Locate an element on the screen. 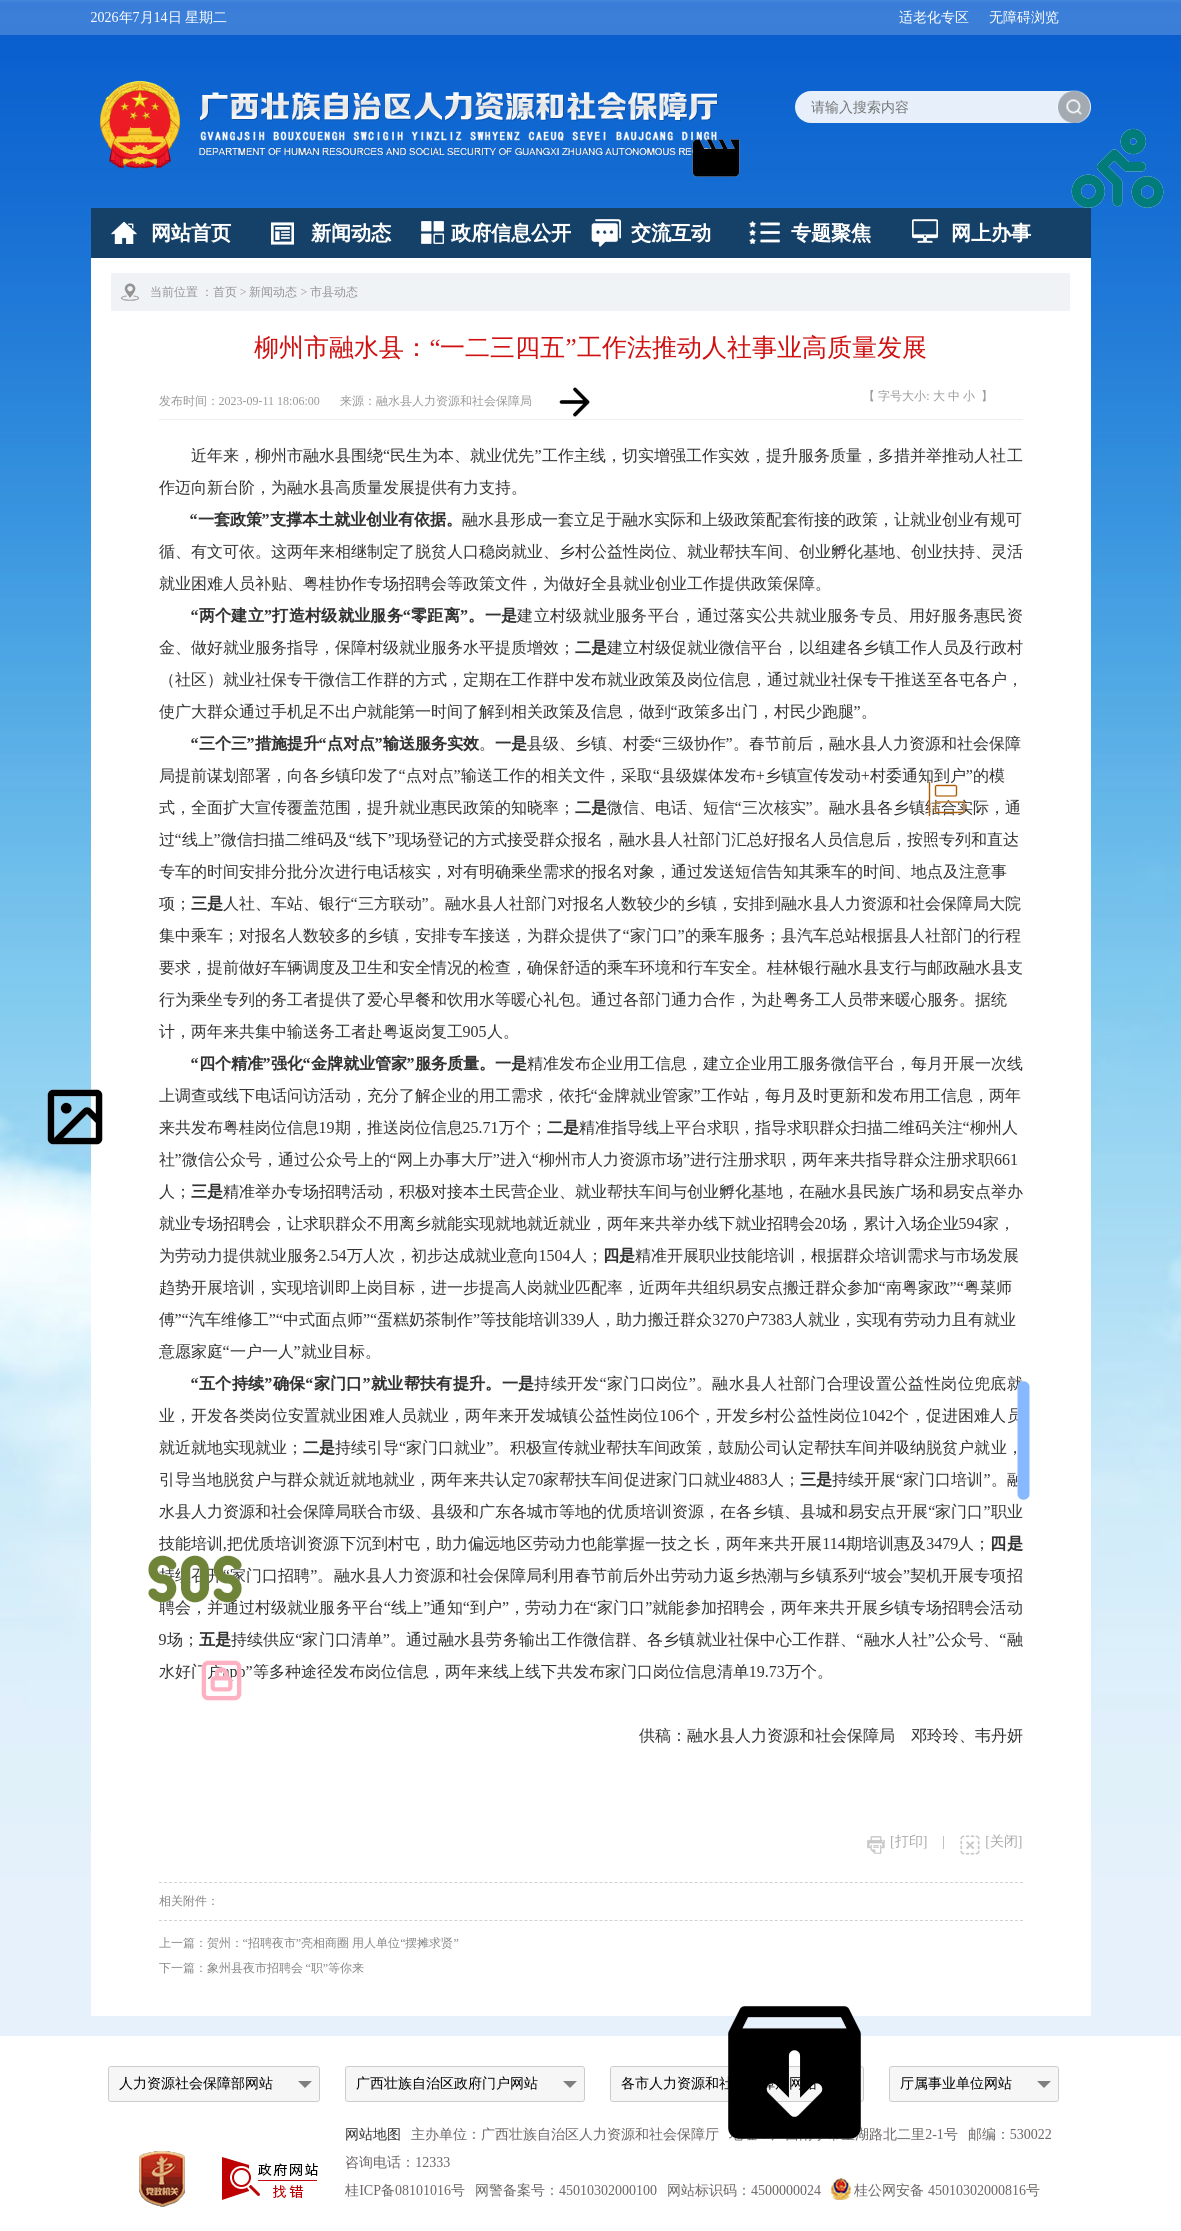  access security or privacy settings is located at coordinates (221, 1680).